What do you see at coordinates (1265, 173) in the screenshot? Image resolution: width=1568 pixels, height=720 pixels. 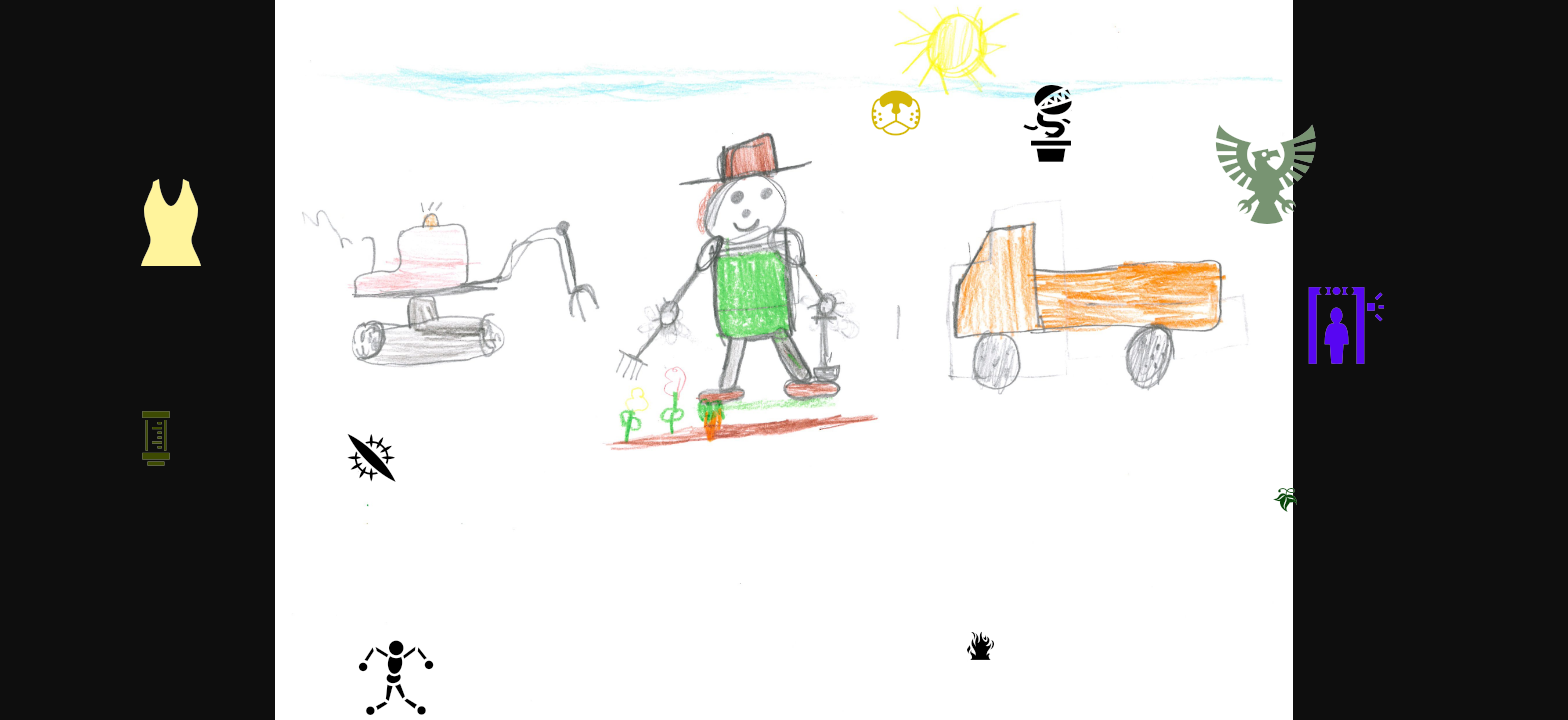 I see `represents a guild, clan, or faction emblem` at bounding box center [1265, 173].